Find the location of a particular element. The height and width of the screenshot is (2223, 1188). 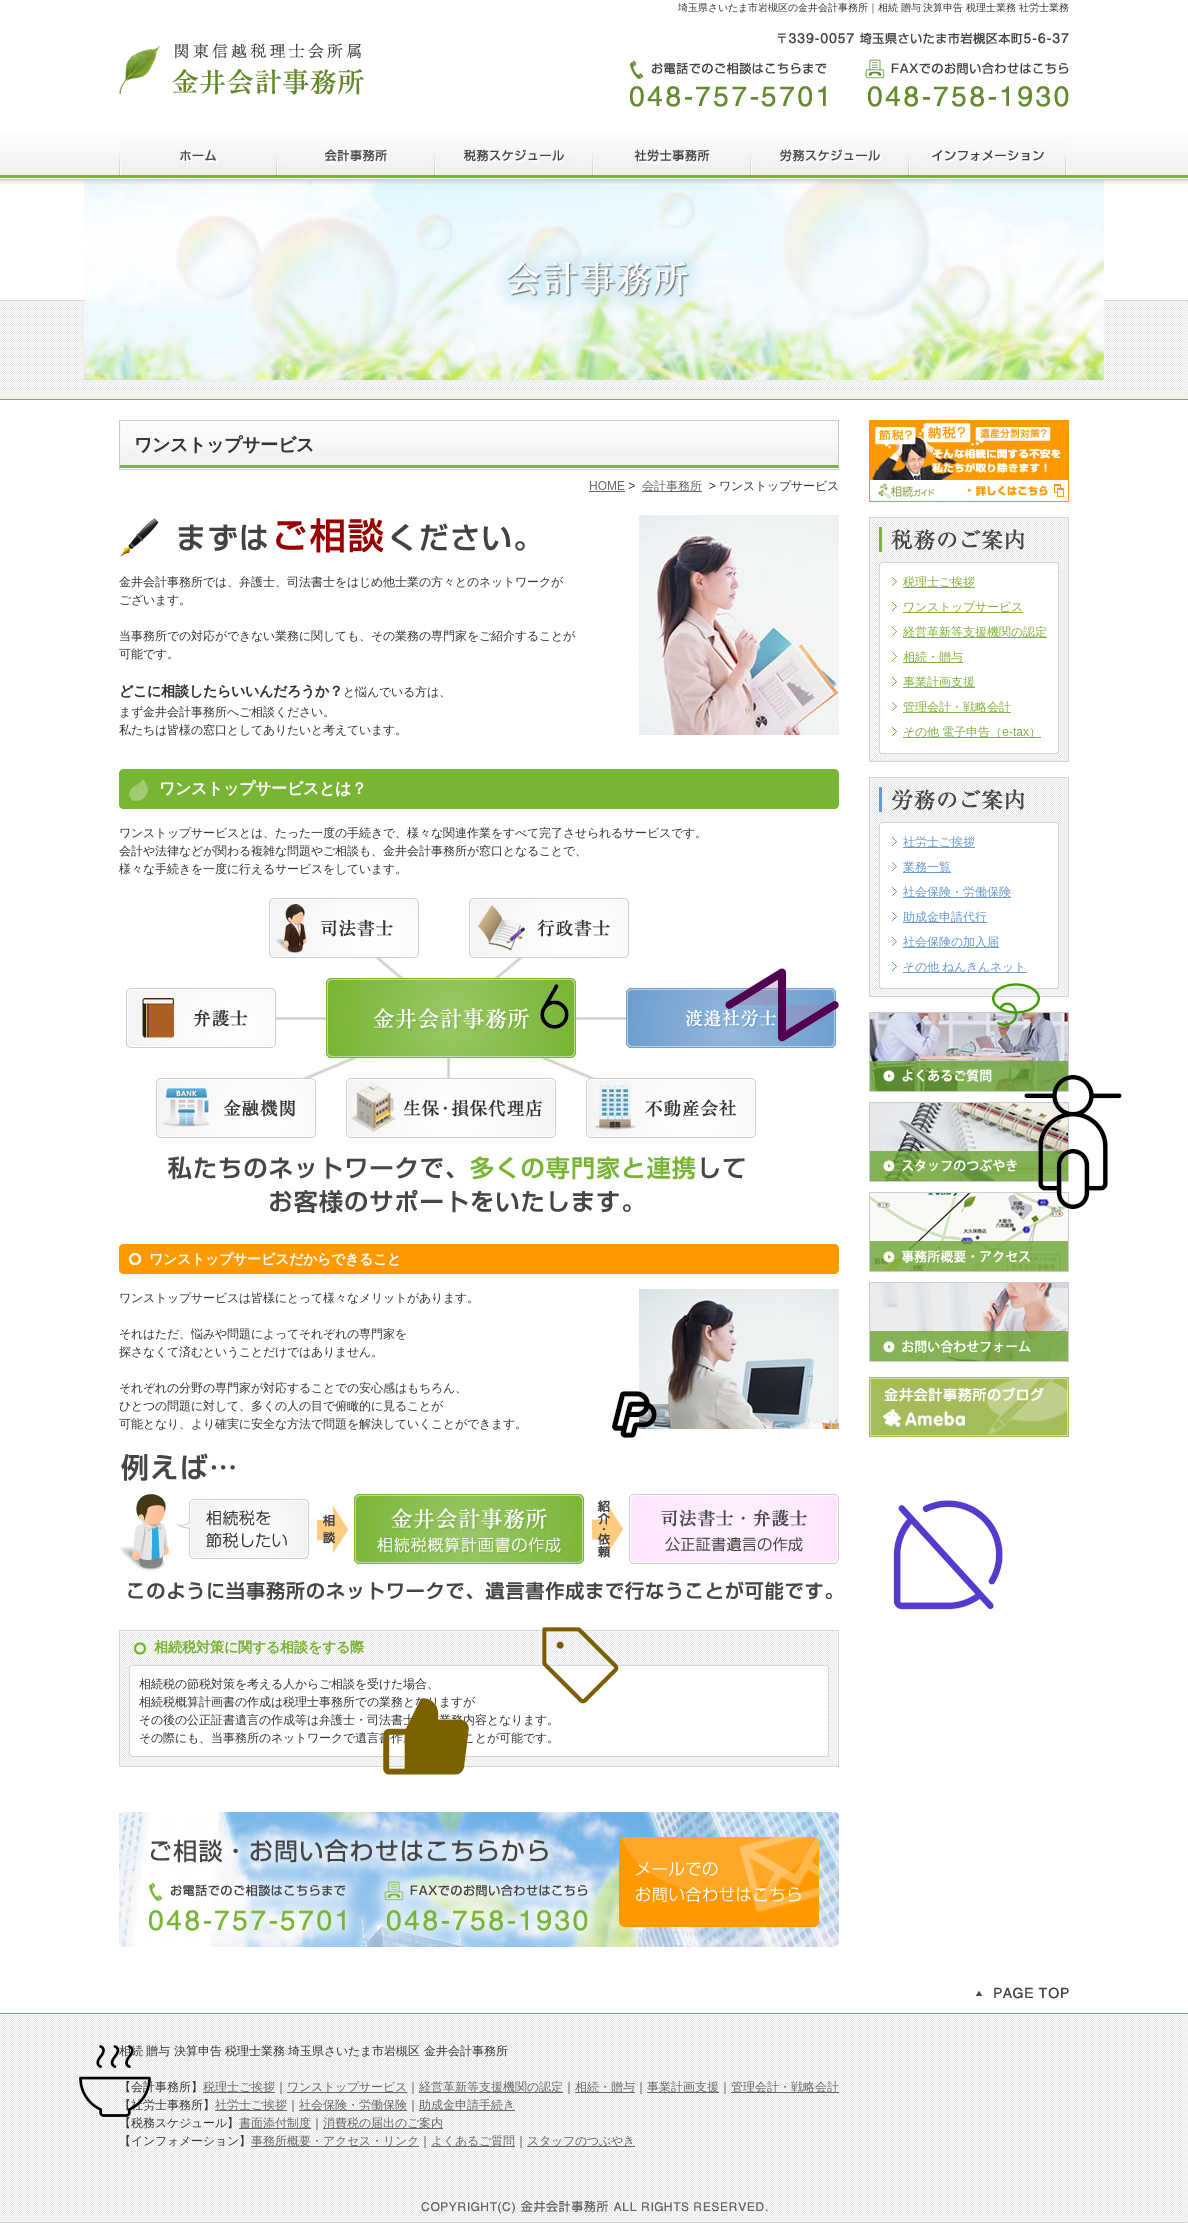

use lasso selection tool is located at coordinates (1016, 1002).